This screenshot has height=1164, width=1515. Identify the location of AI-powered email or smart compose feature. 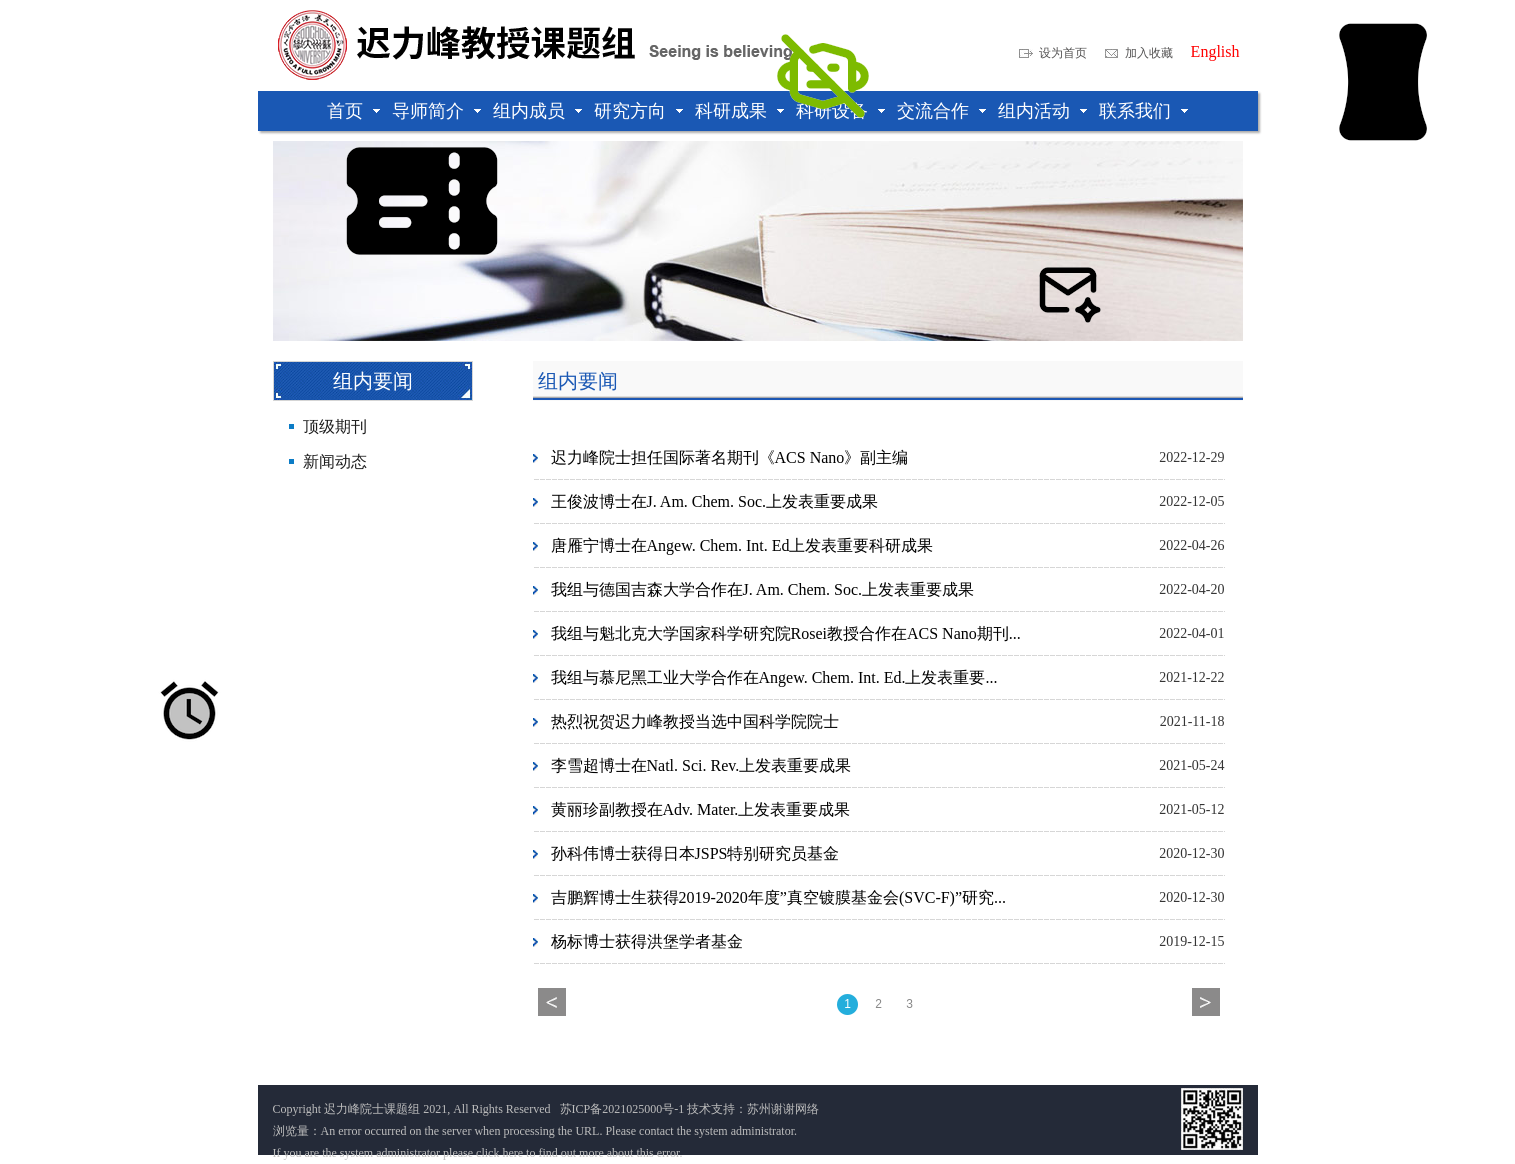
(1068, 290).